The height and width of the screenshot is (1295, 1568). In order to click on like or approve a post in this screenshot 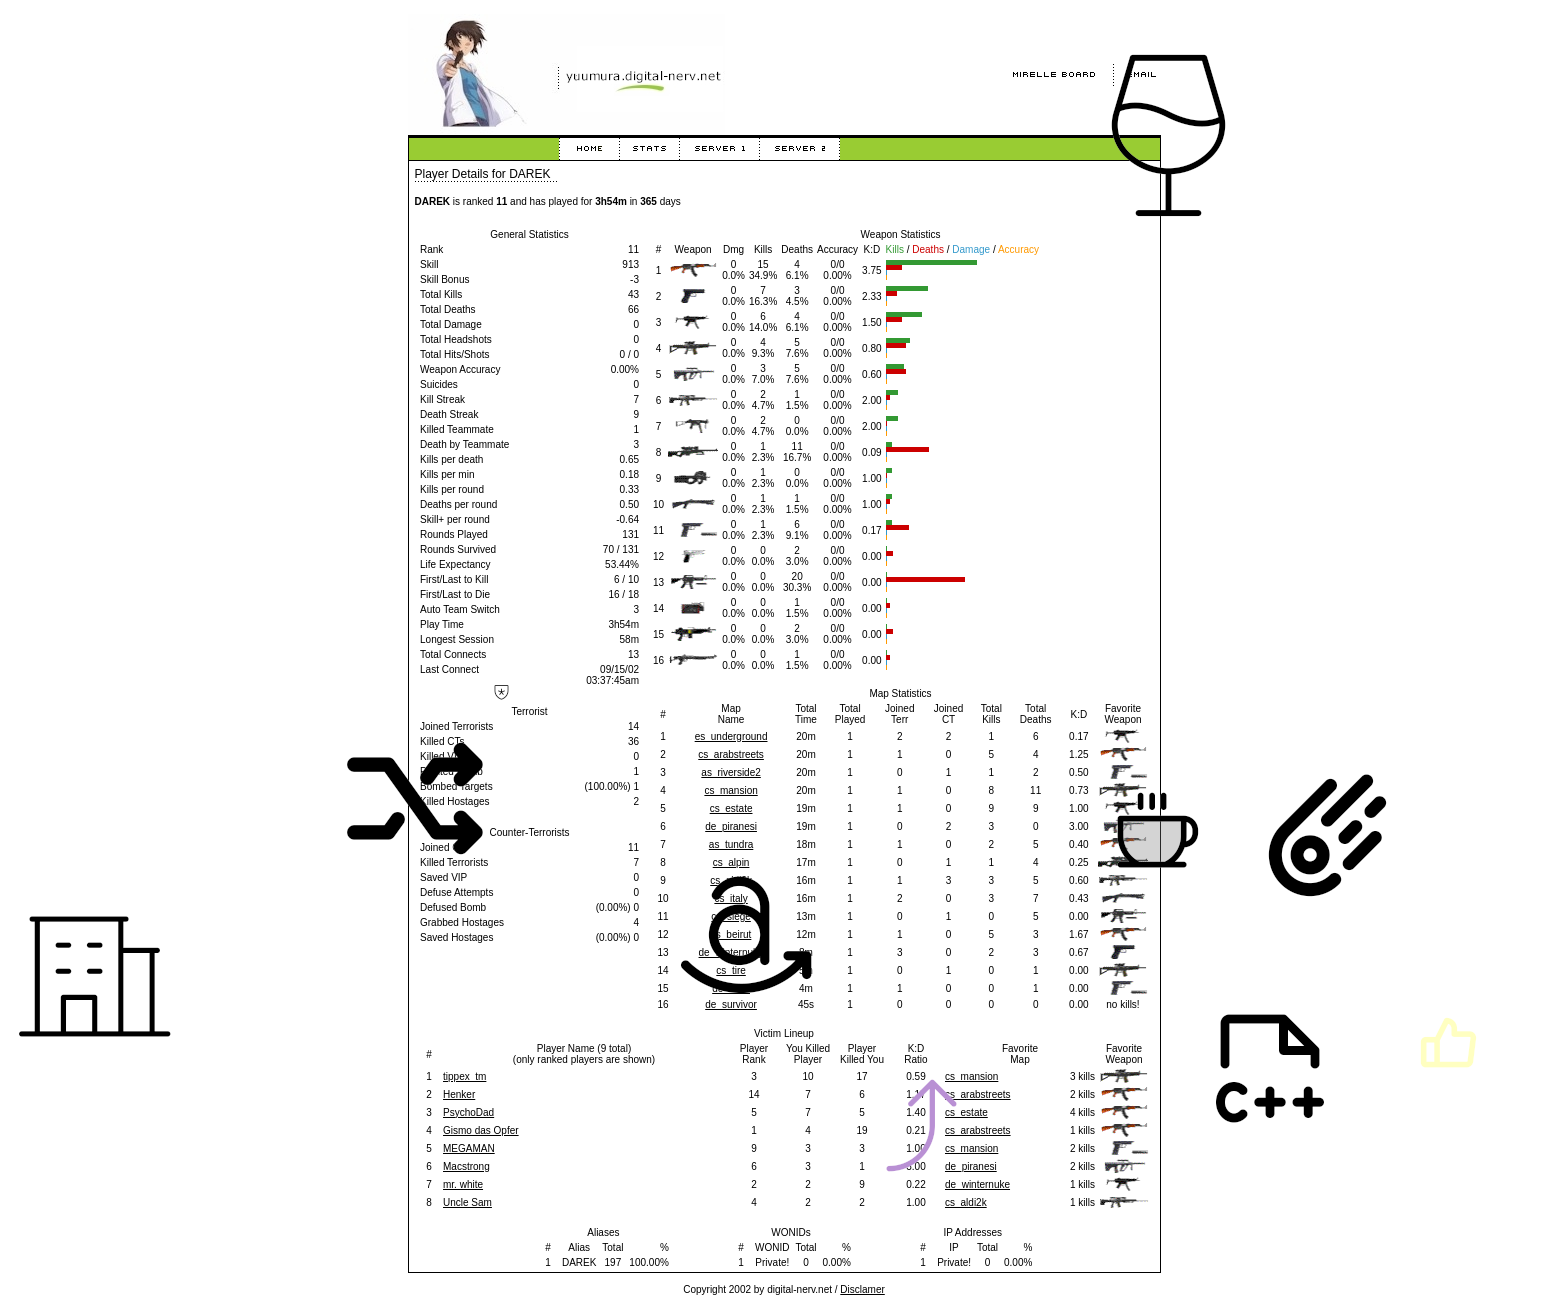, I will do `click(1448, 1045)`.